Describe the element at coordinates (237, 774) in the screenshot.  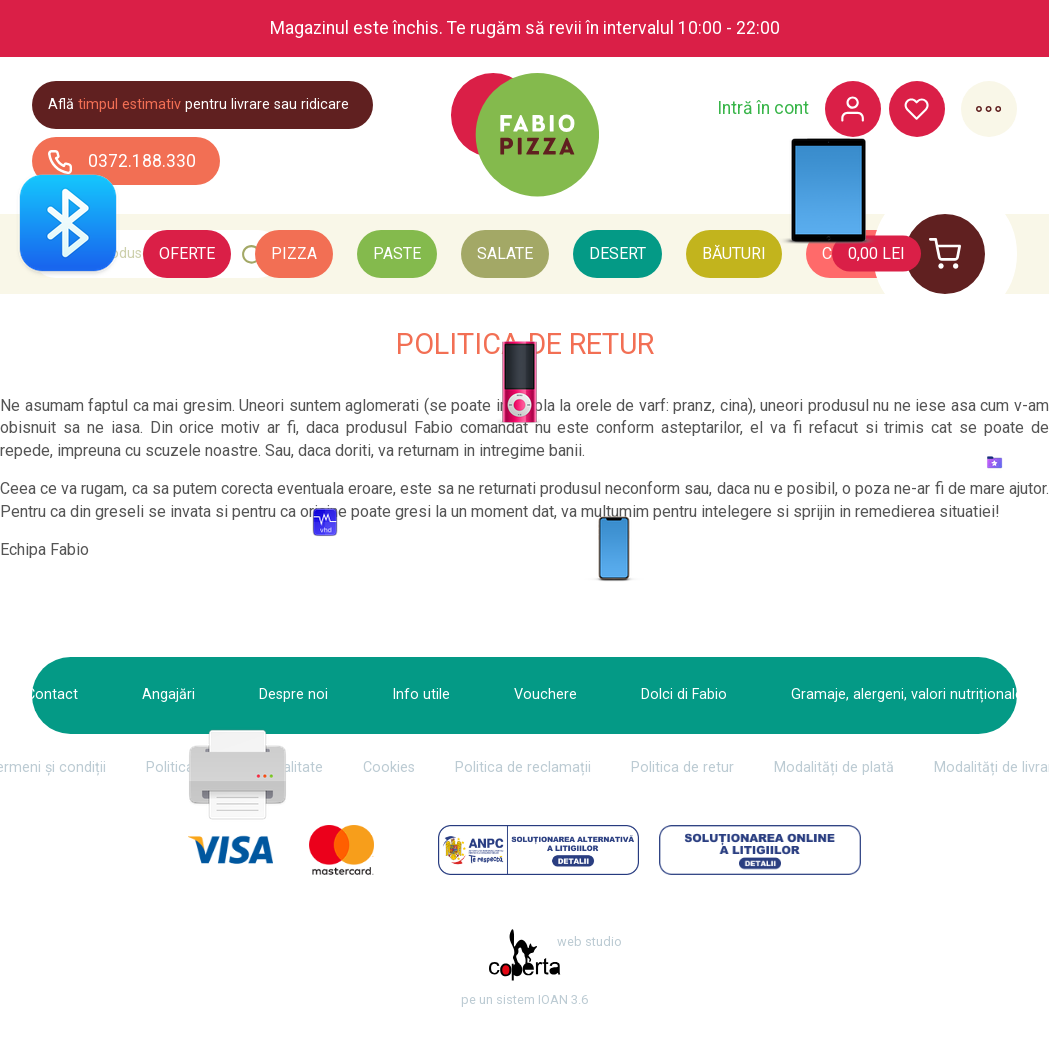
I see `print the current document` at that location.